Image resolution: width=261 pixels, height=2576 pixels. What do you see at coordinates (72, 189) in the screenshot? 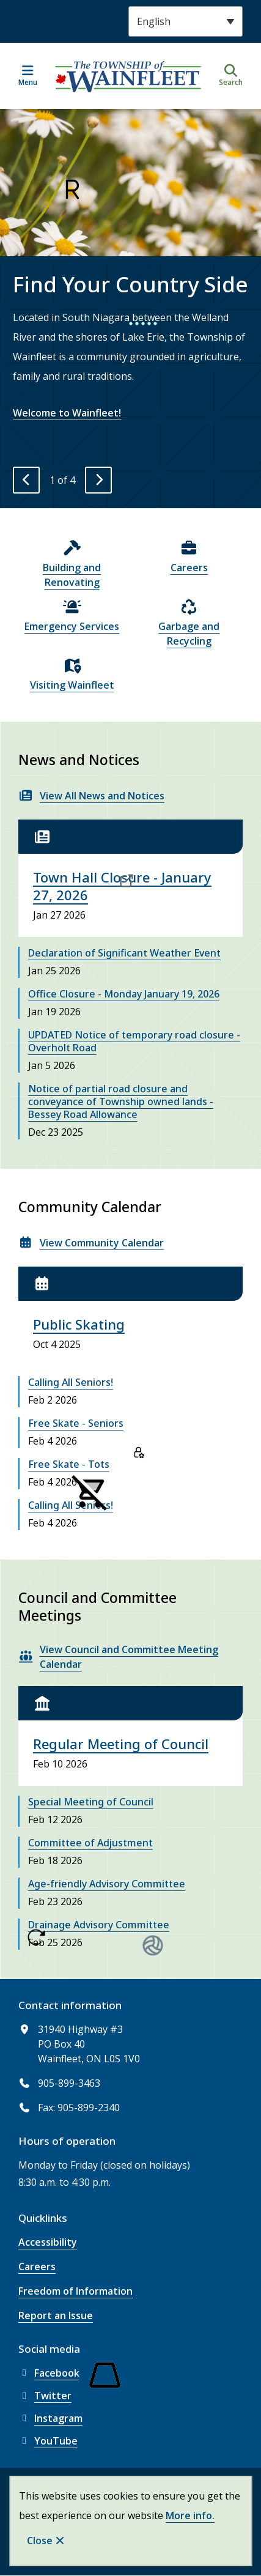
I see `indicates items starting with the letter R` at bounding box center [72, 189].